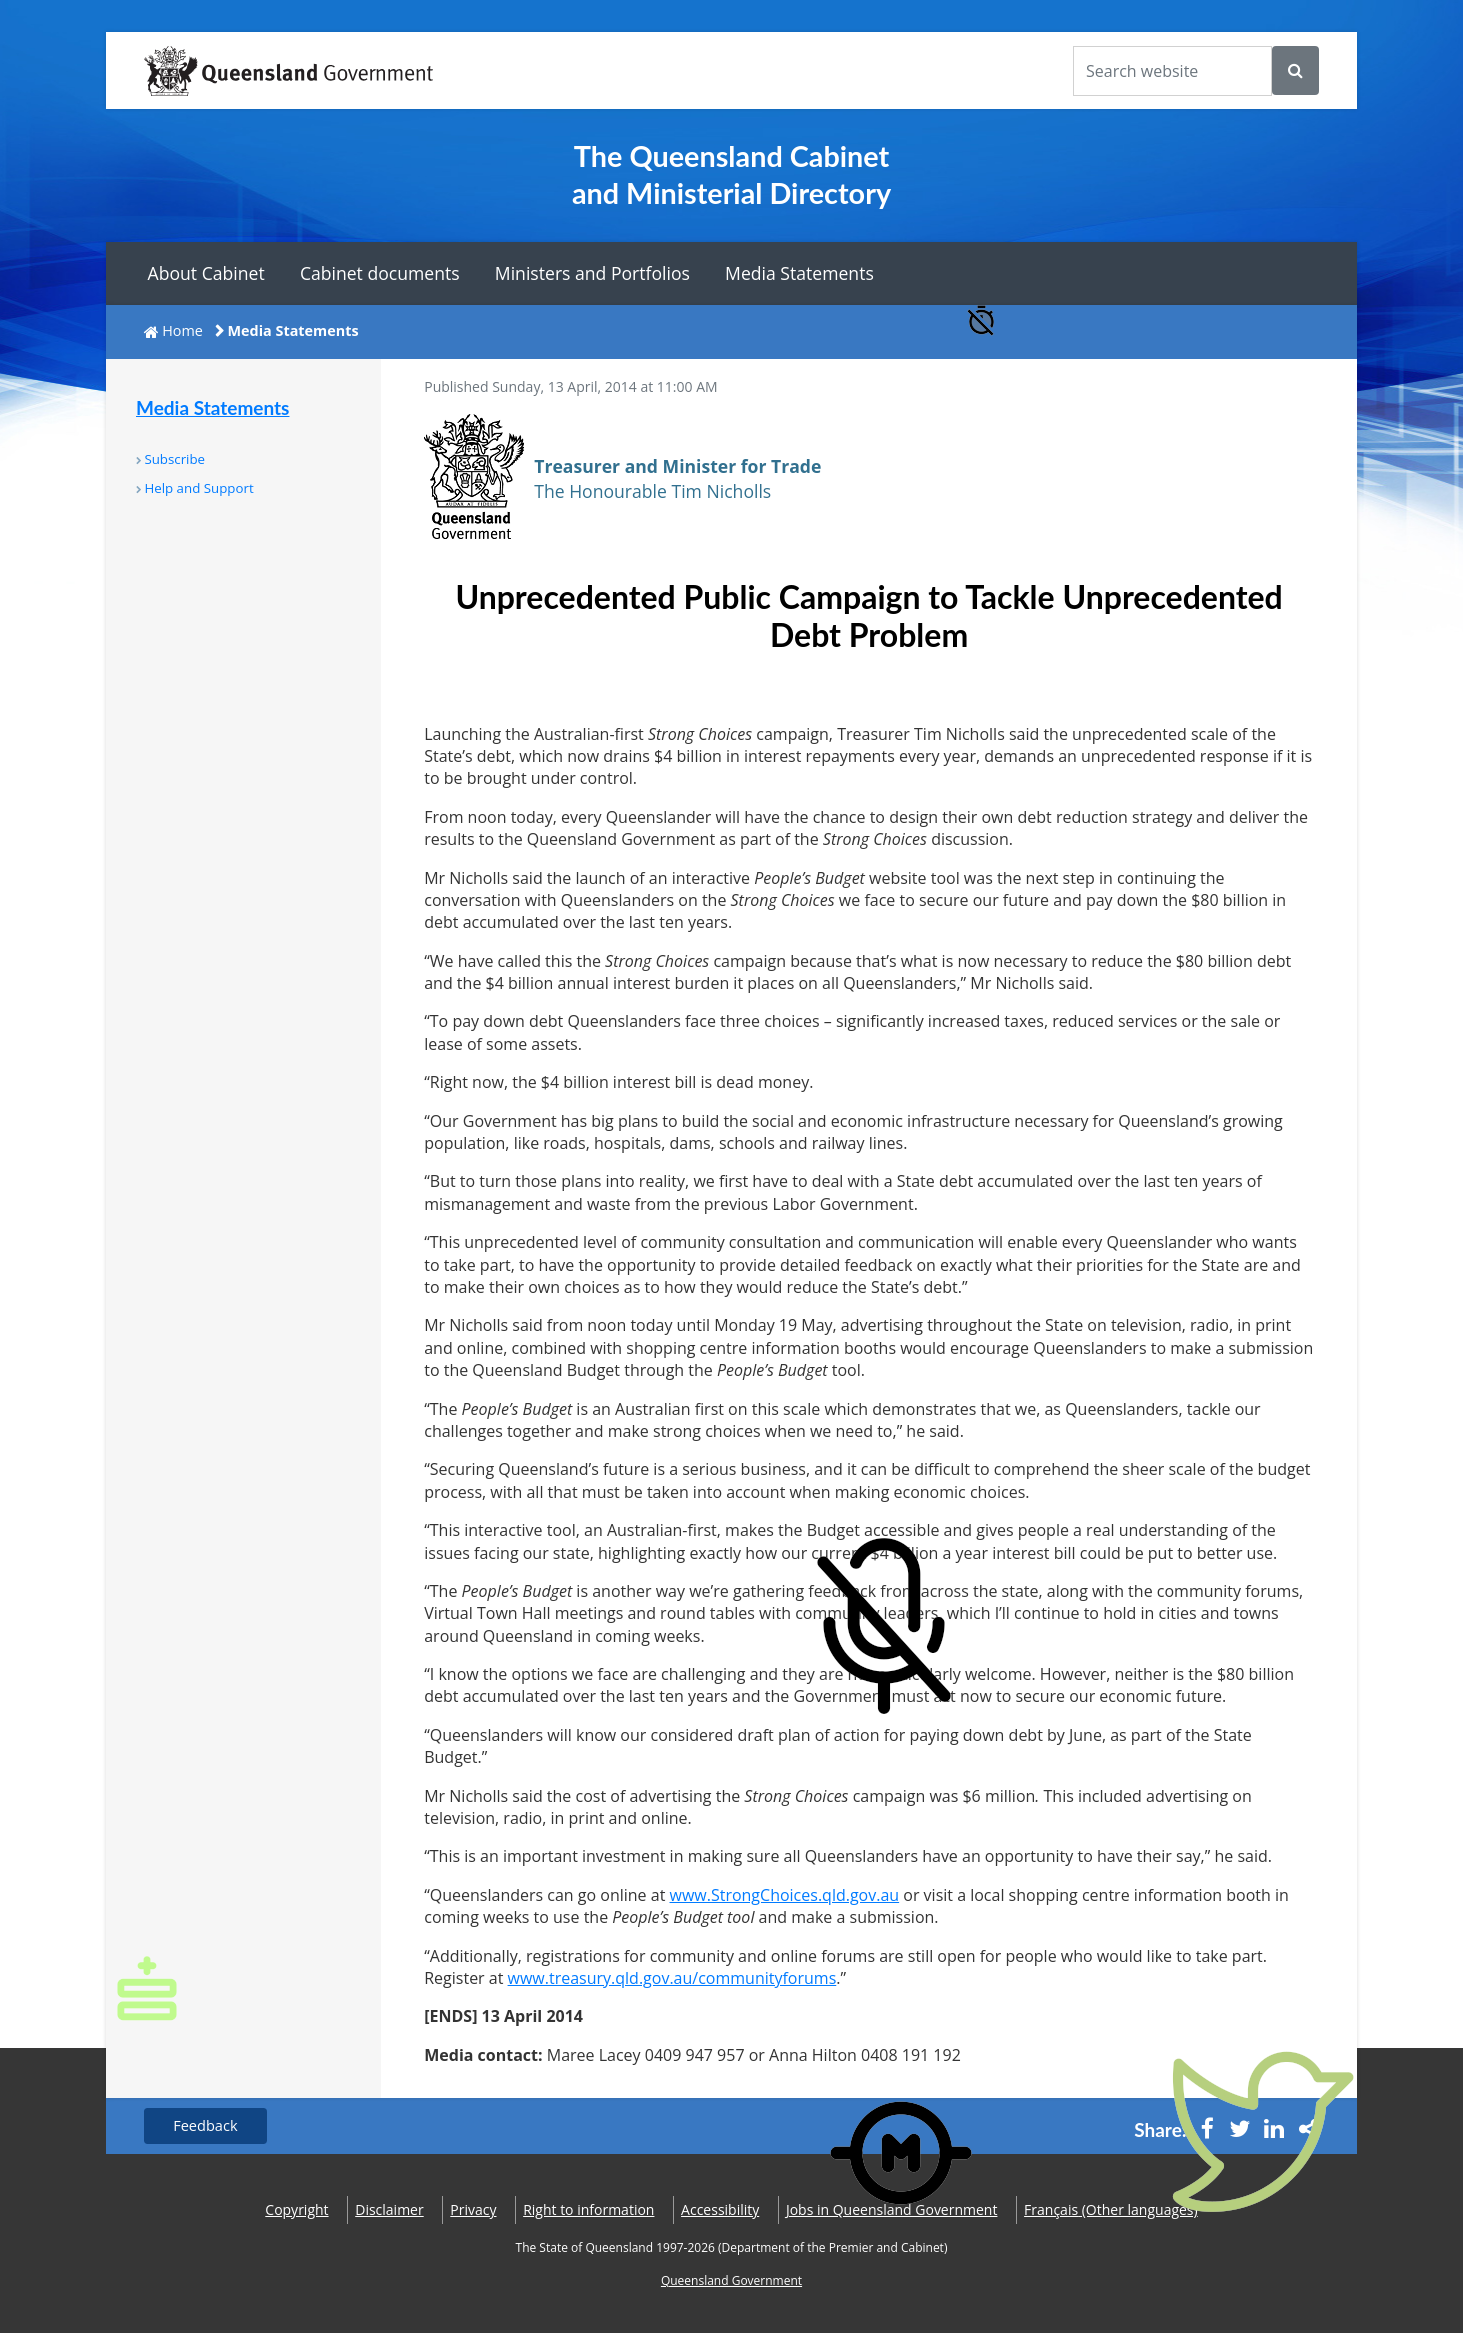 The image size is (1463, 2337). What do you see at coordinates (981, 320) in the screenshot?
I see `timer is disabled or inactive` at bounding box center [981, 320].